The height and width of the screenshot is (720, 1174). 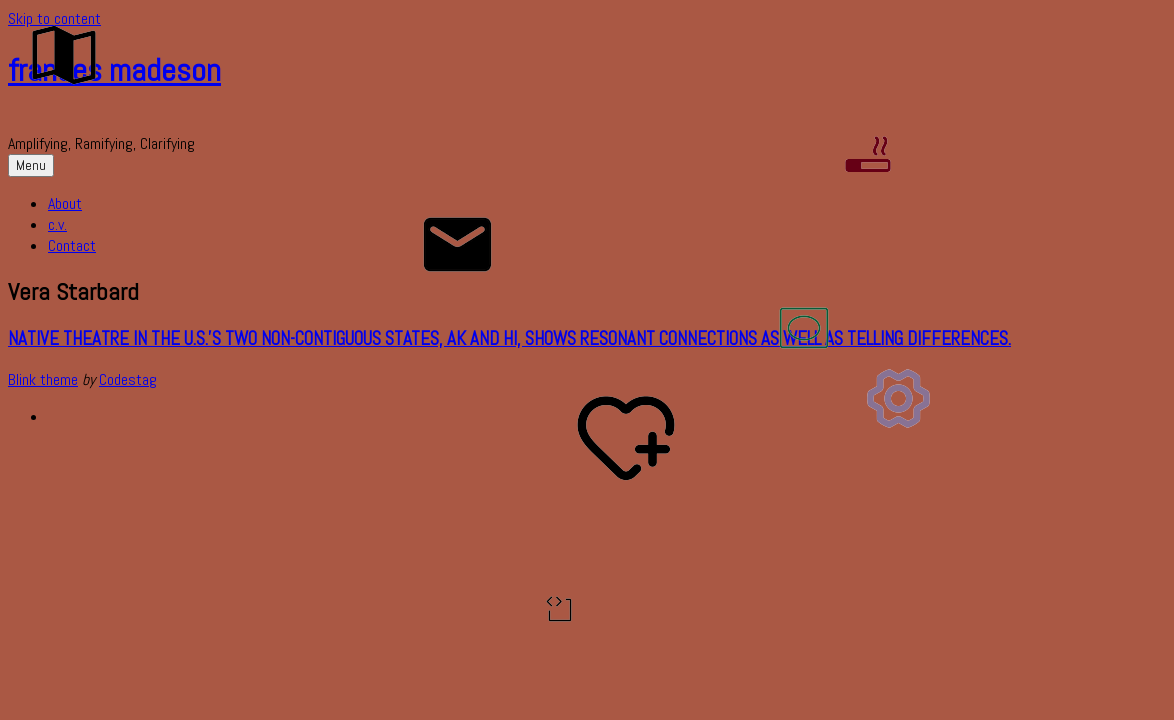 What do you see at coordinates (898, 398) in the screenshot?
I see `access settings or preferences` at bounding box center [898, 398].